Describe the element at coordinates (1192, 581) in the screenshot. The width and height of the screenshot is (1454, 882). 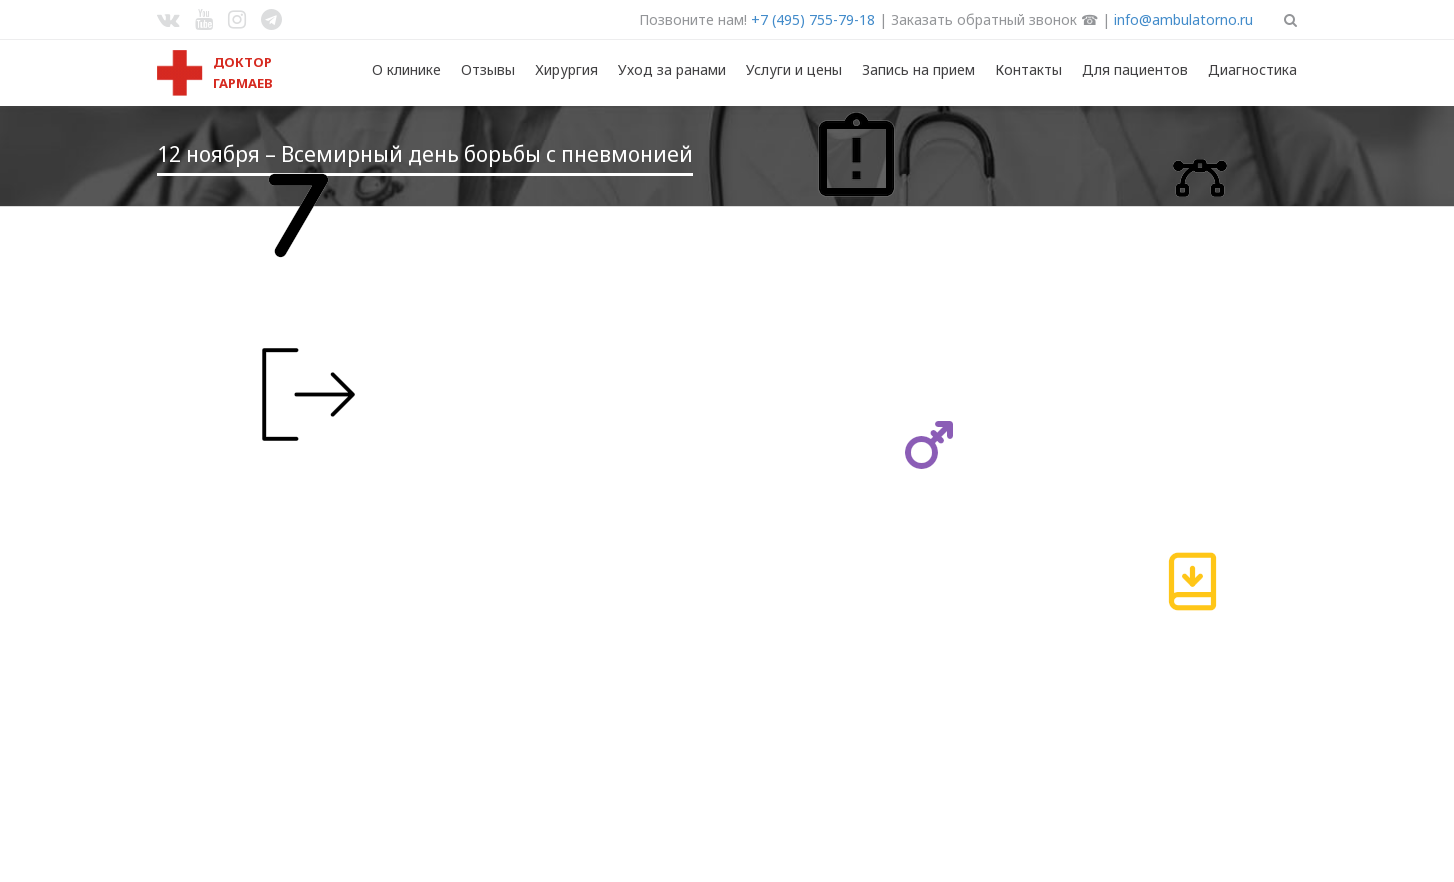
I see `download a book or ebook` at that location.